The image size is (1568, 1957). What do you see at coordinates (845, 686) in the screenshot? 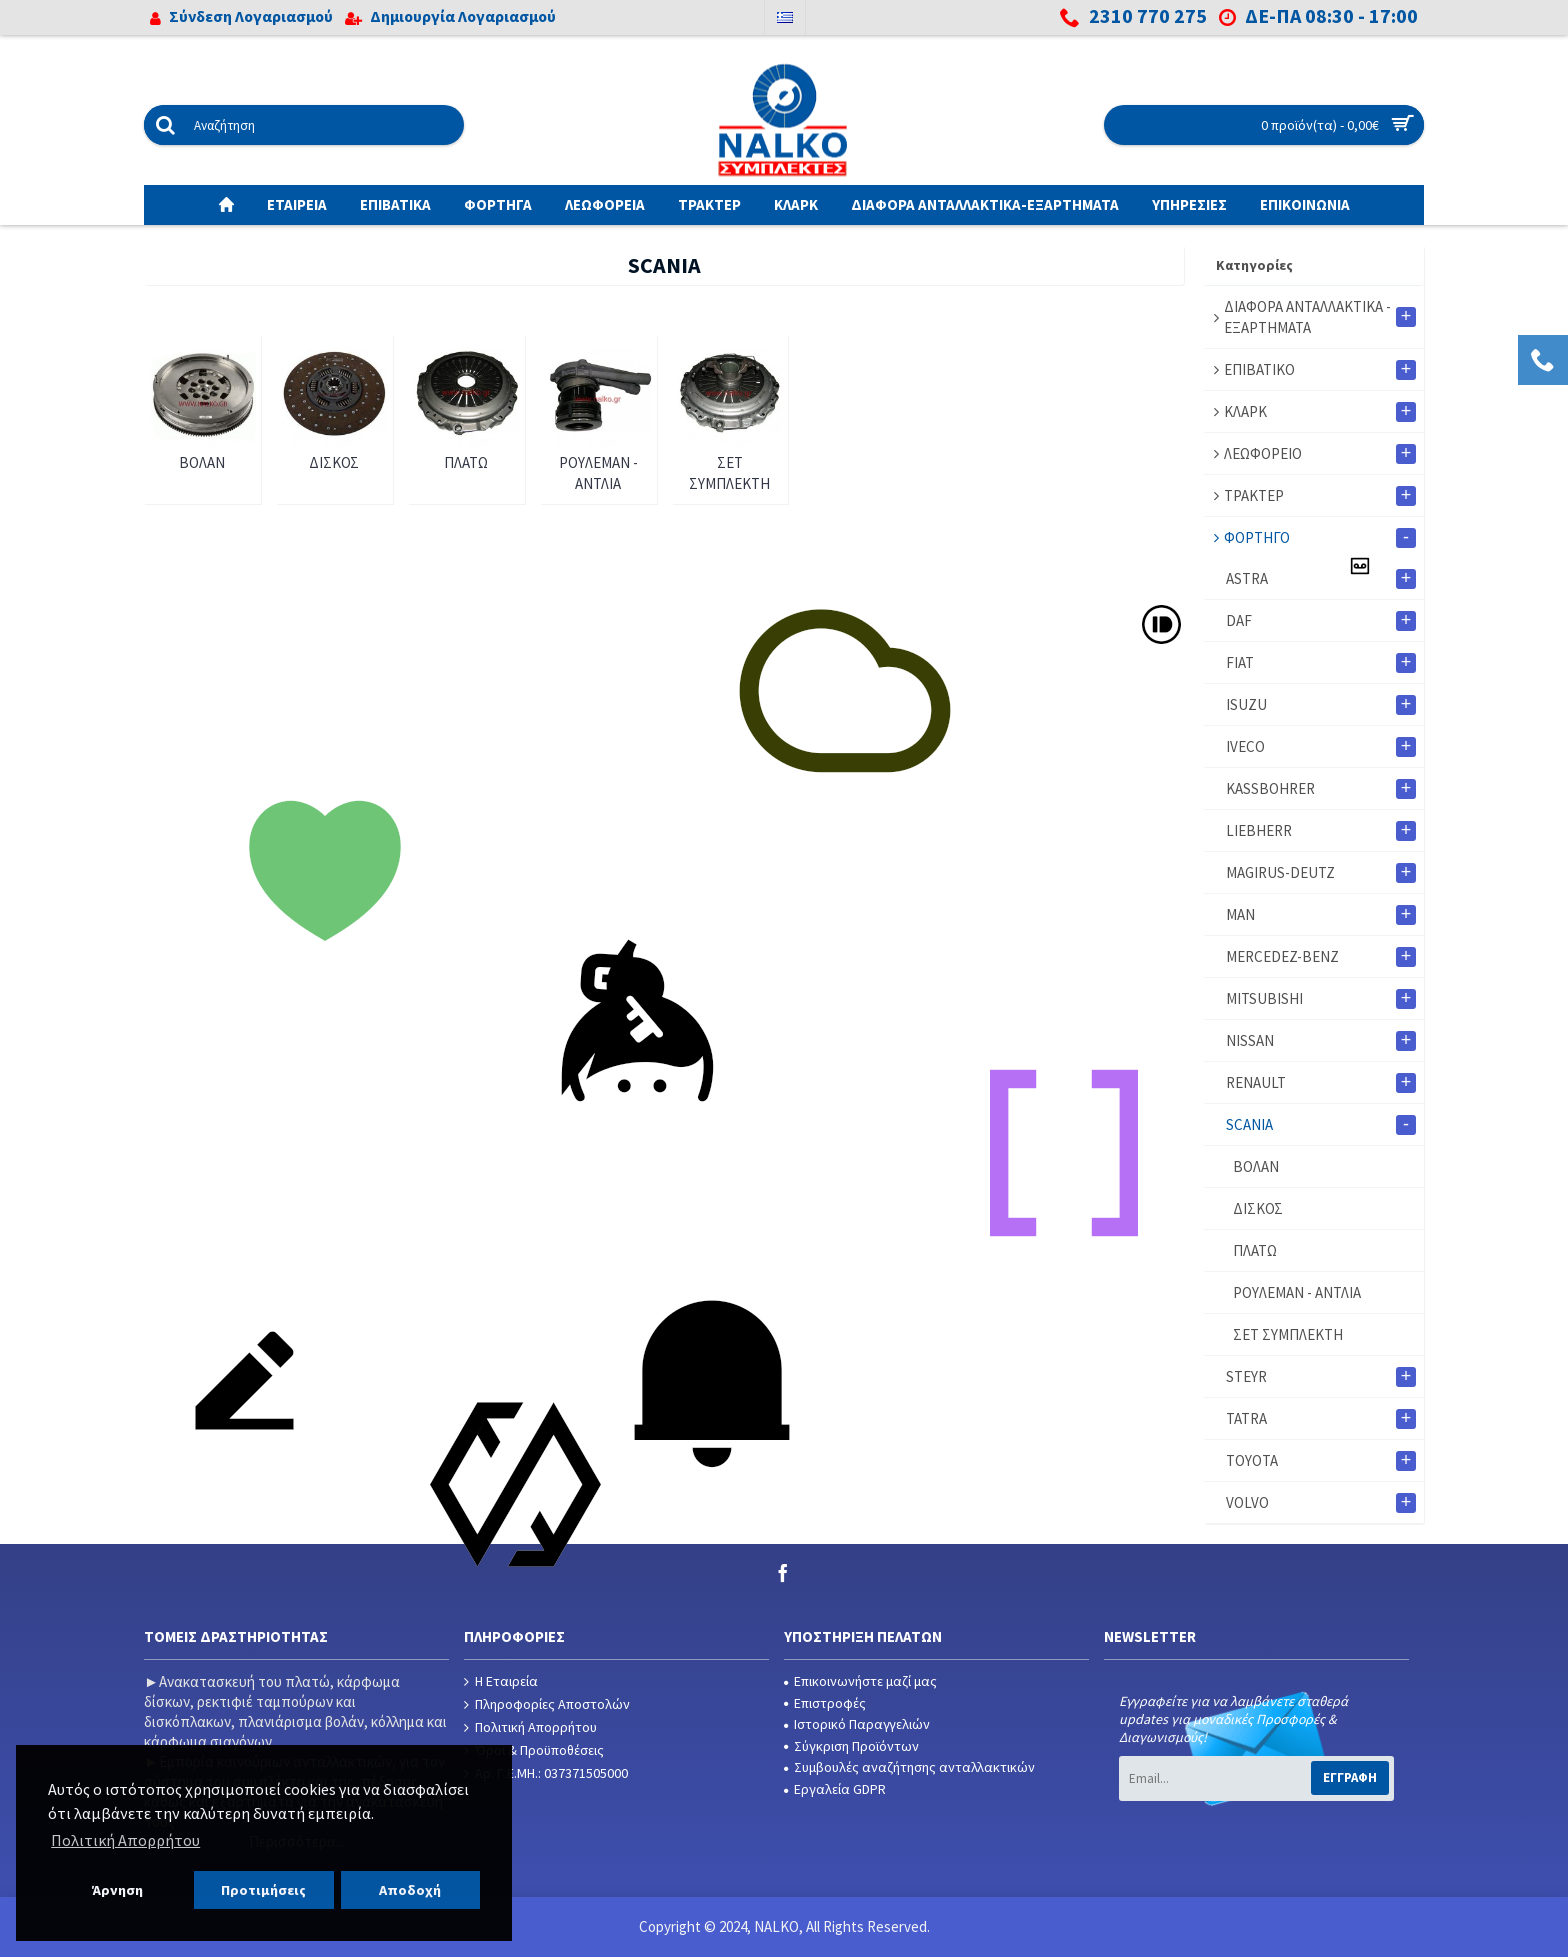
I see `indicates cloudy weather conditions` at bounding box center [845, 686].